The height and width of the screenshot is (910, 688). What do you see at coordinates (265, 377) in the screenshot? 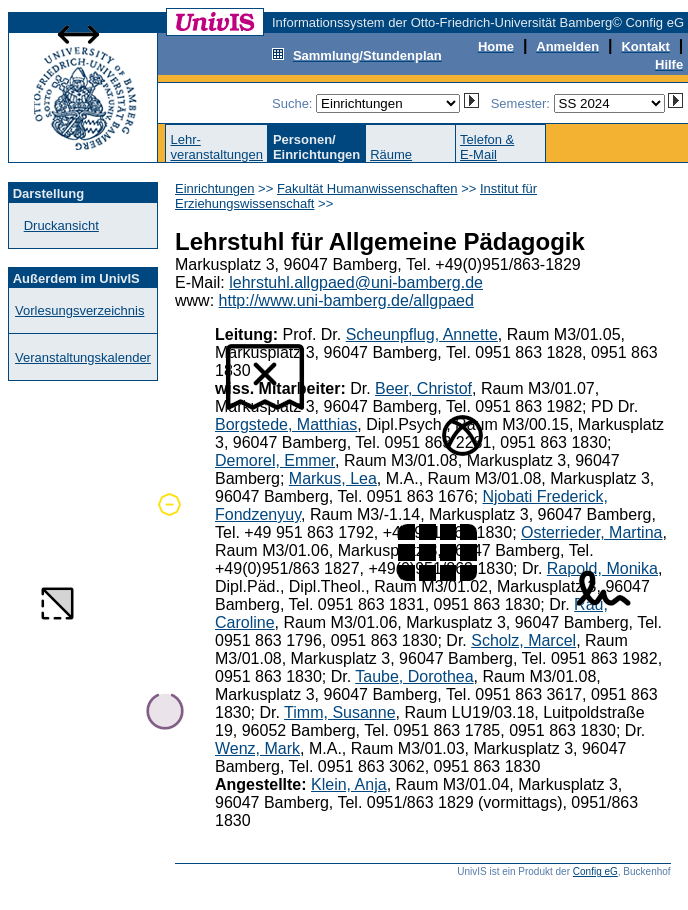
I see `cancel or void a receipt` at bounding box center [265, 377].